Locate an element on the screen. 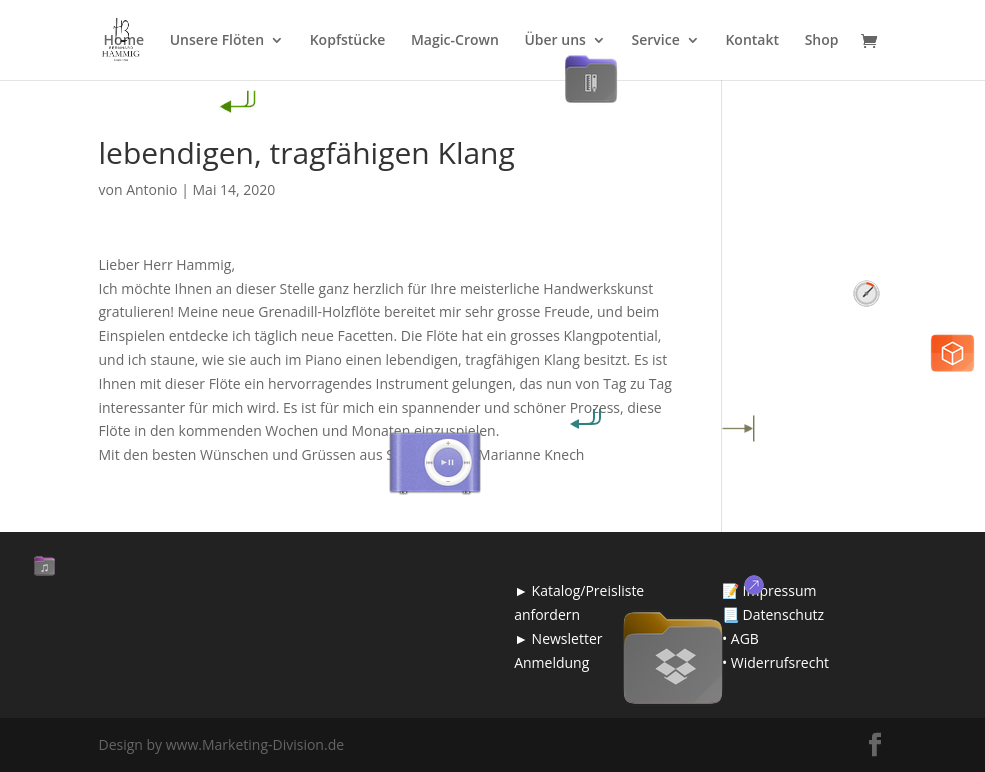 This screenshot has width=985, height=772. reply to all recipients of an email is located at coordinates (585, 417).